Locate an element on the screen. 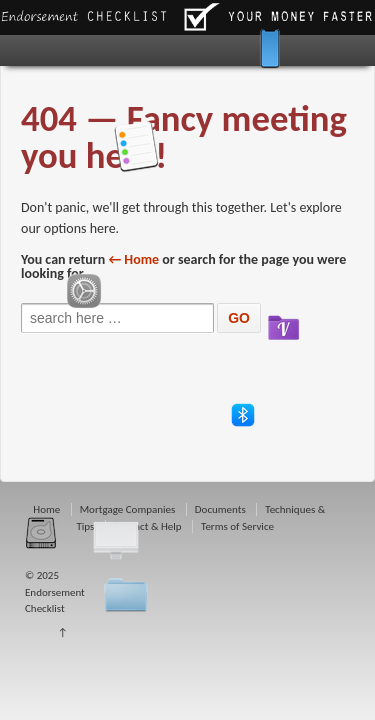  access internal hard drive storage is located at coordinates (41, 533).